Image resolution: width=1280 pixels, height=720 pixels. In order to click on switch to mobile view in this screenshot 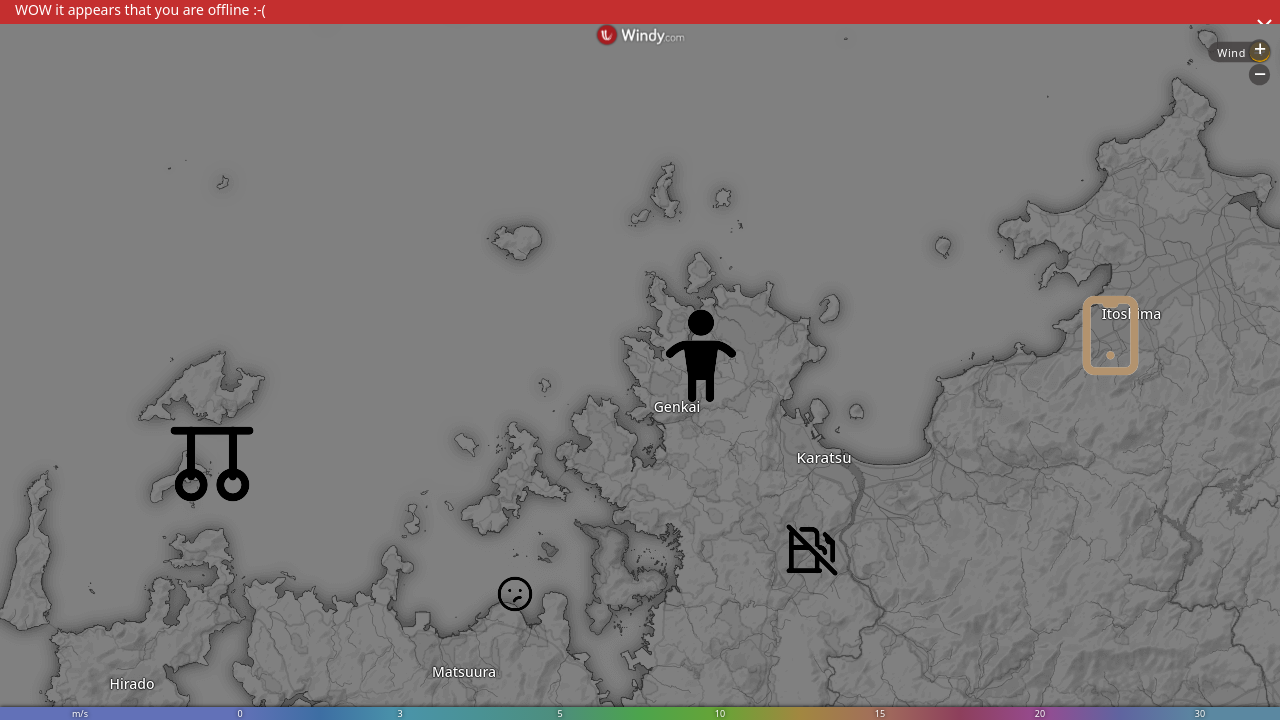, I will do `click(1110, 335)`.